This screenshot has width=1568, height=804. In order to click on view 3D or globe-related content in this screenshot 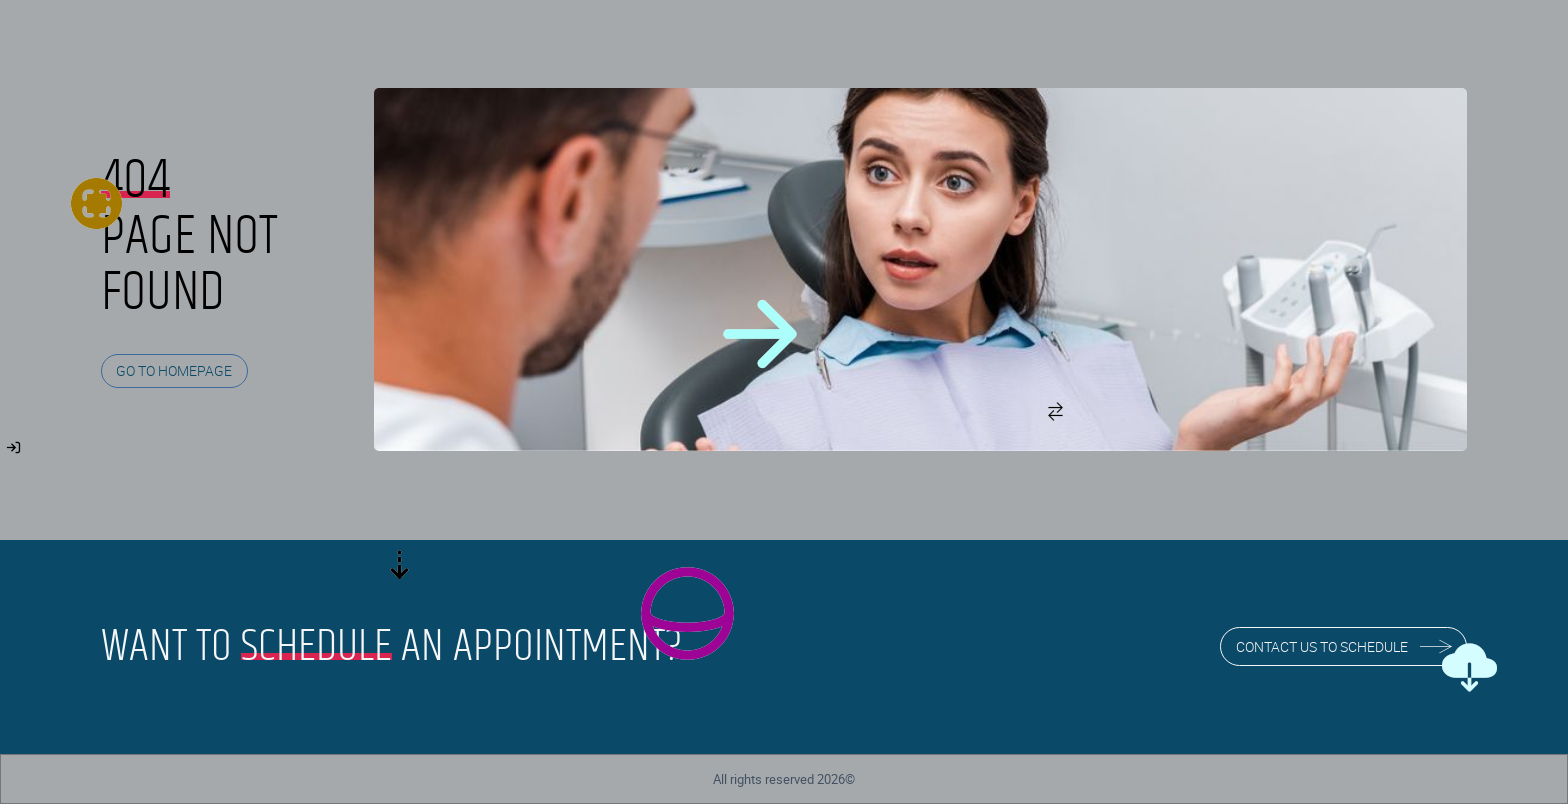, I will do `click(687, 613)`.